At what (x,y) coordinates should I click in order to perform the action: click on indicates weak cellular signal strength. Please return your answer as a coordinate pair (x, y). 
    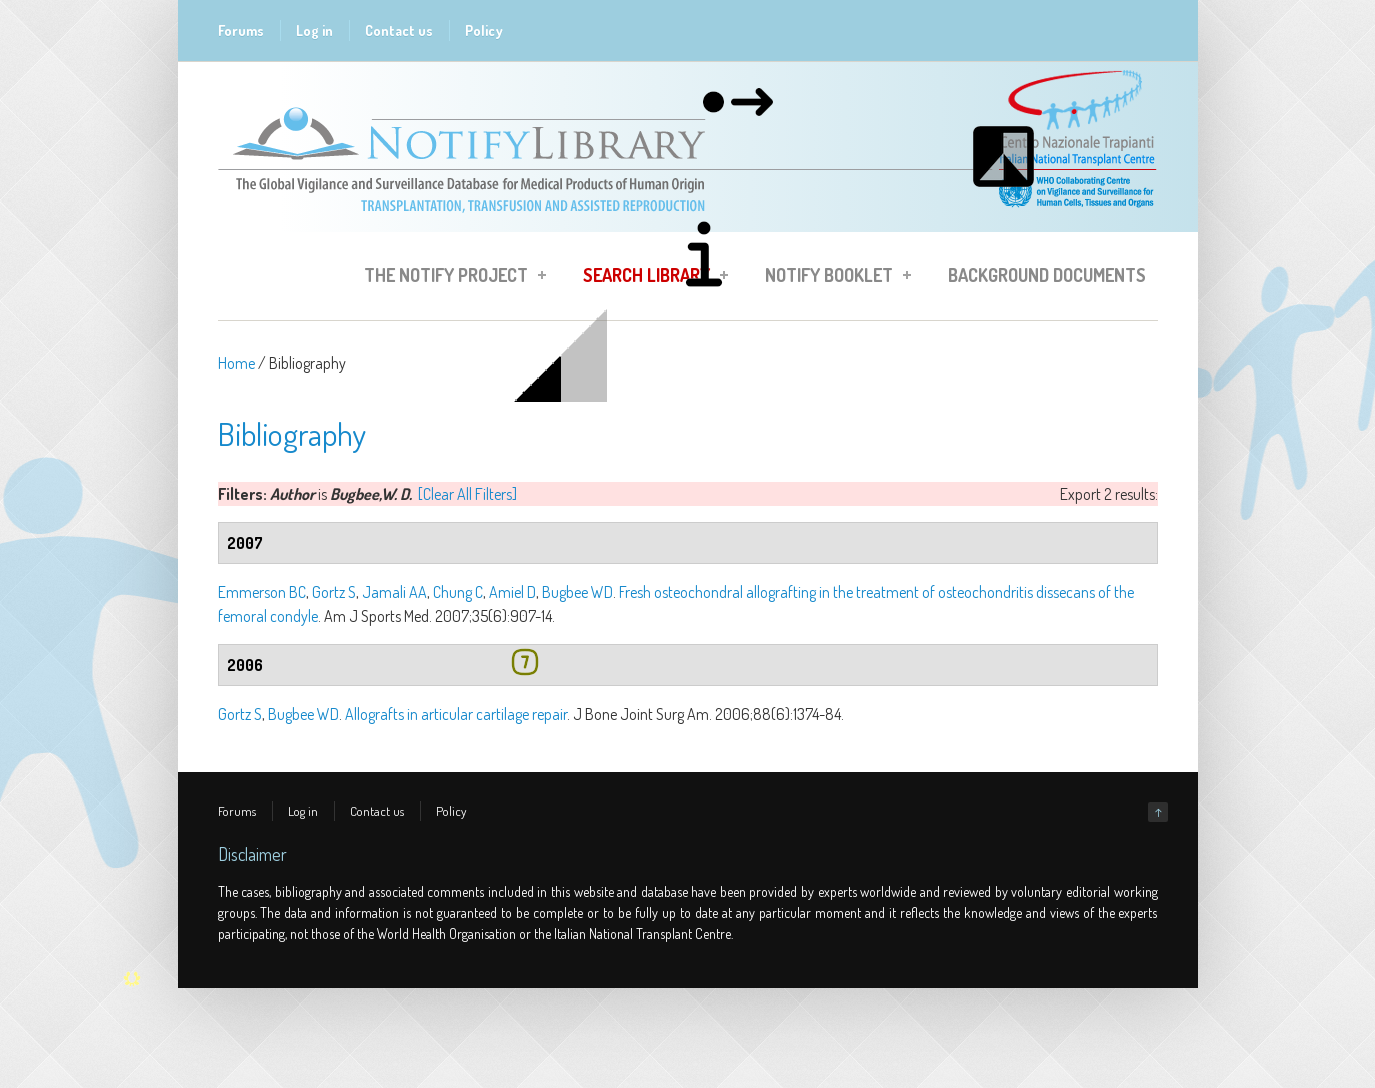
    Looking at the image, I should click on (560, 355).